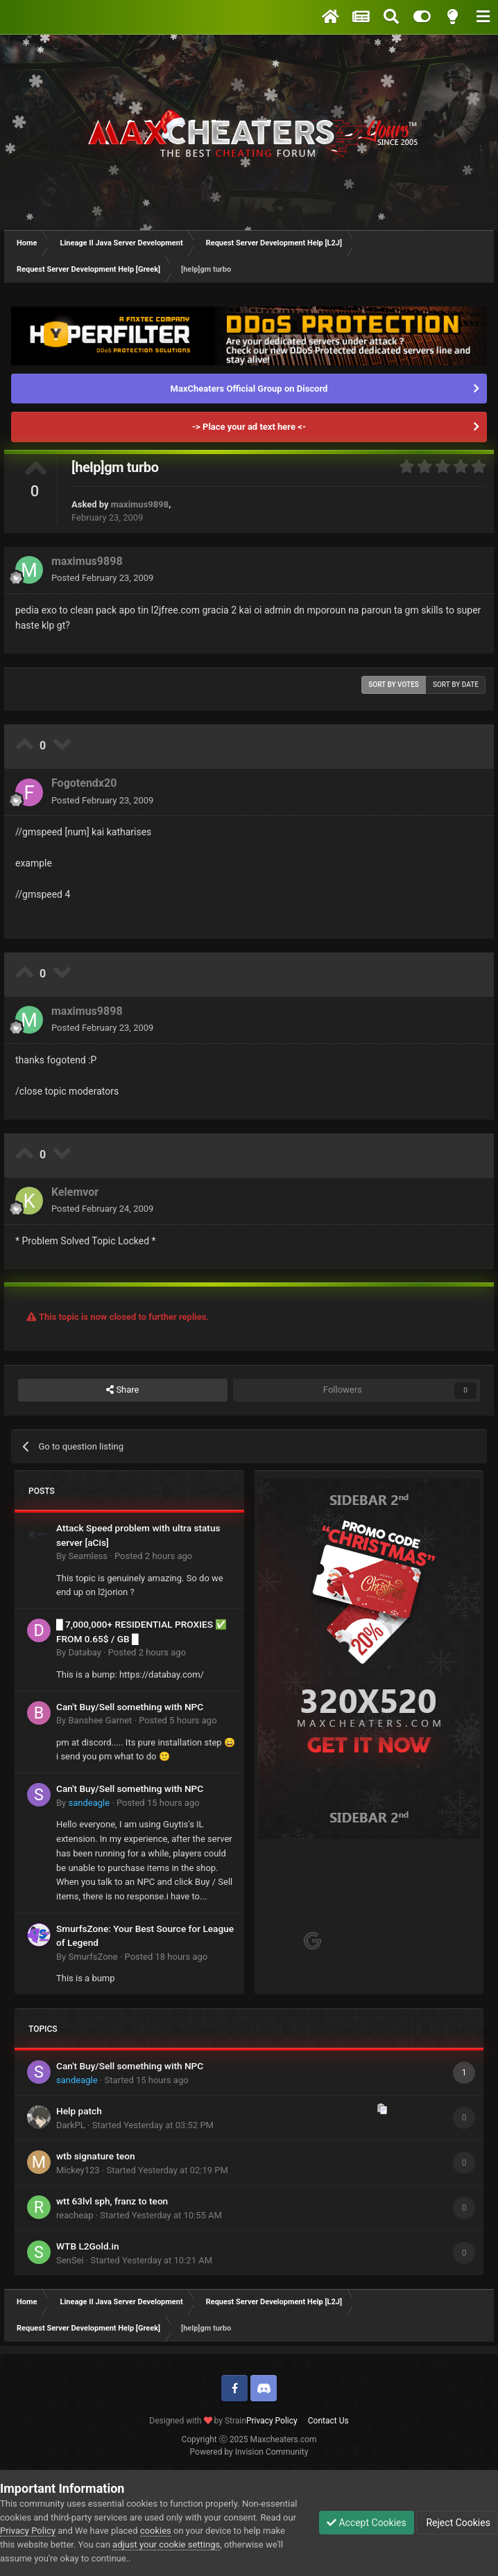  I want to click on paste copied content from clipboard, so click(382, 2109).